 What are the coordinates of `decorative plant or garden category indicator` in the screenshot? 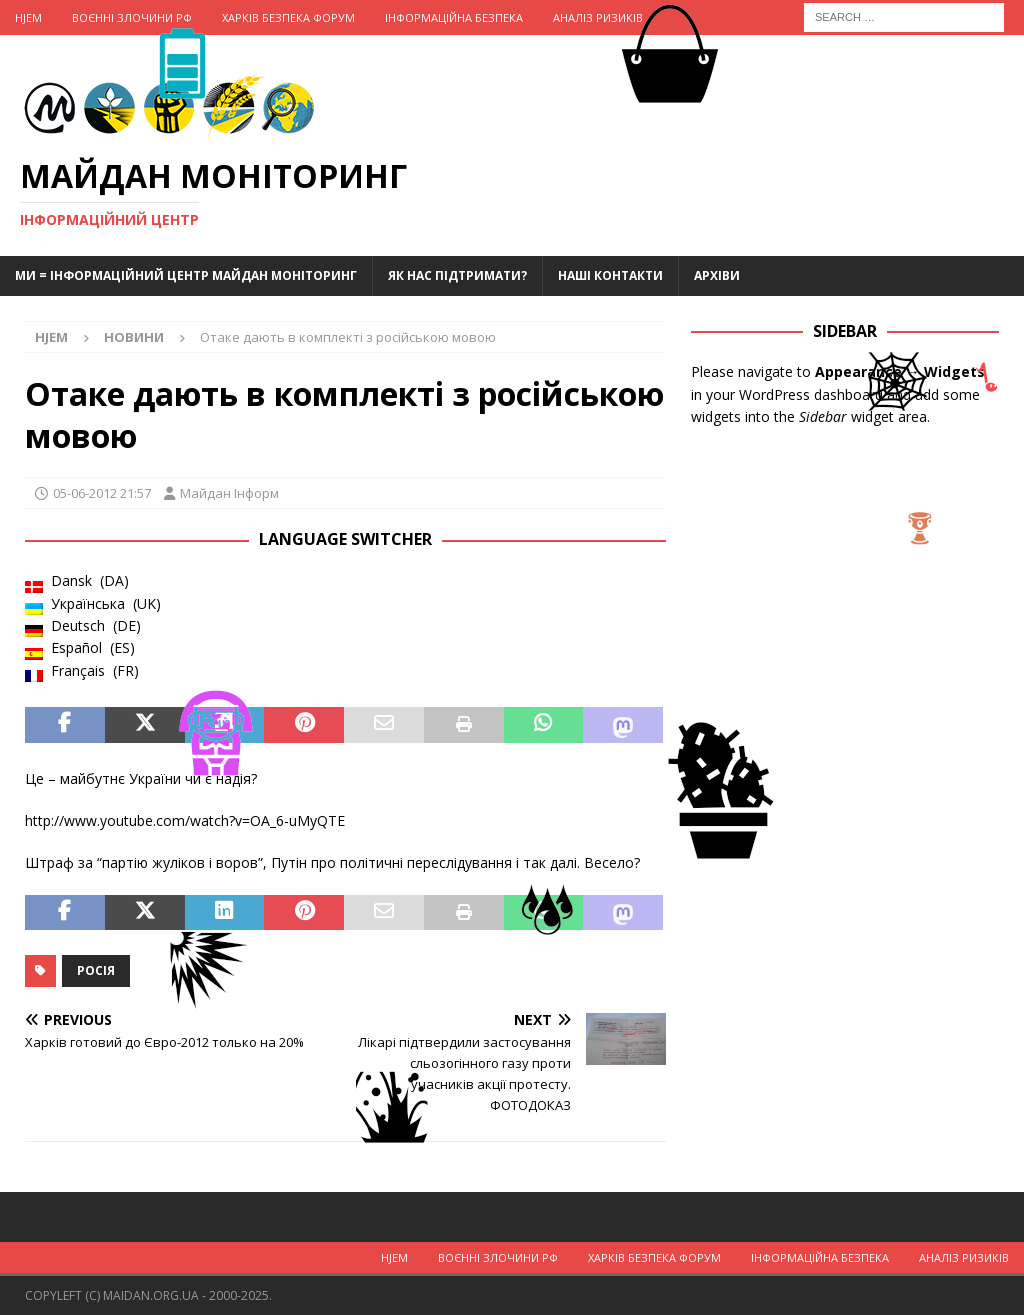 It's located at (723, 790).